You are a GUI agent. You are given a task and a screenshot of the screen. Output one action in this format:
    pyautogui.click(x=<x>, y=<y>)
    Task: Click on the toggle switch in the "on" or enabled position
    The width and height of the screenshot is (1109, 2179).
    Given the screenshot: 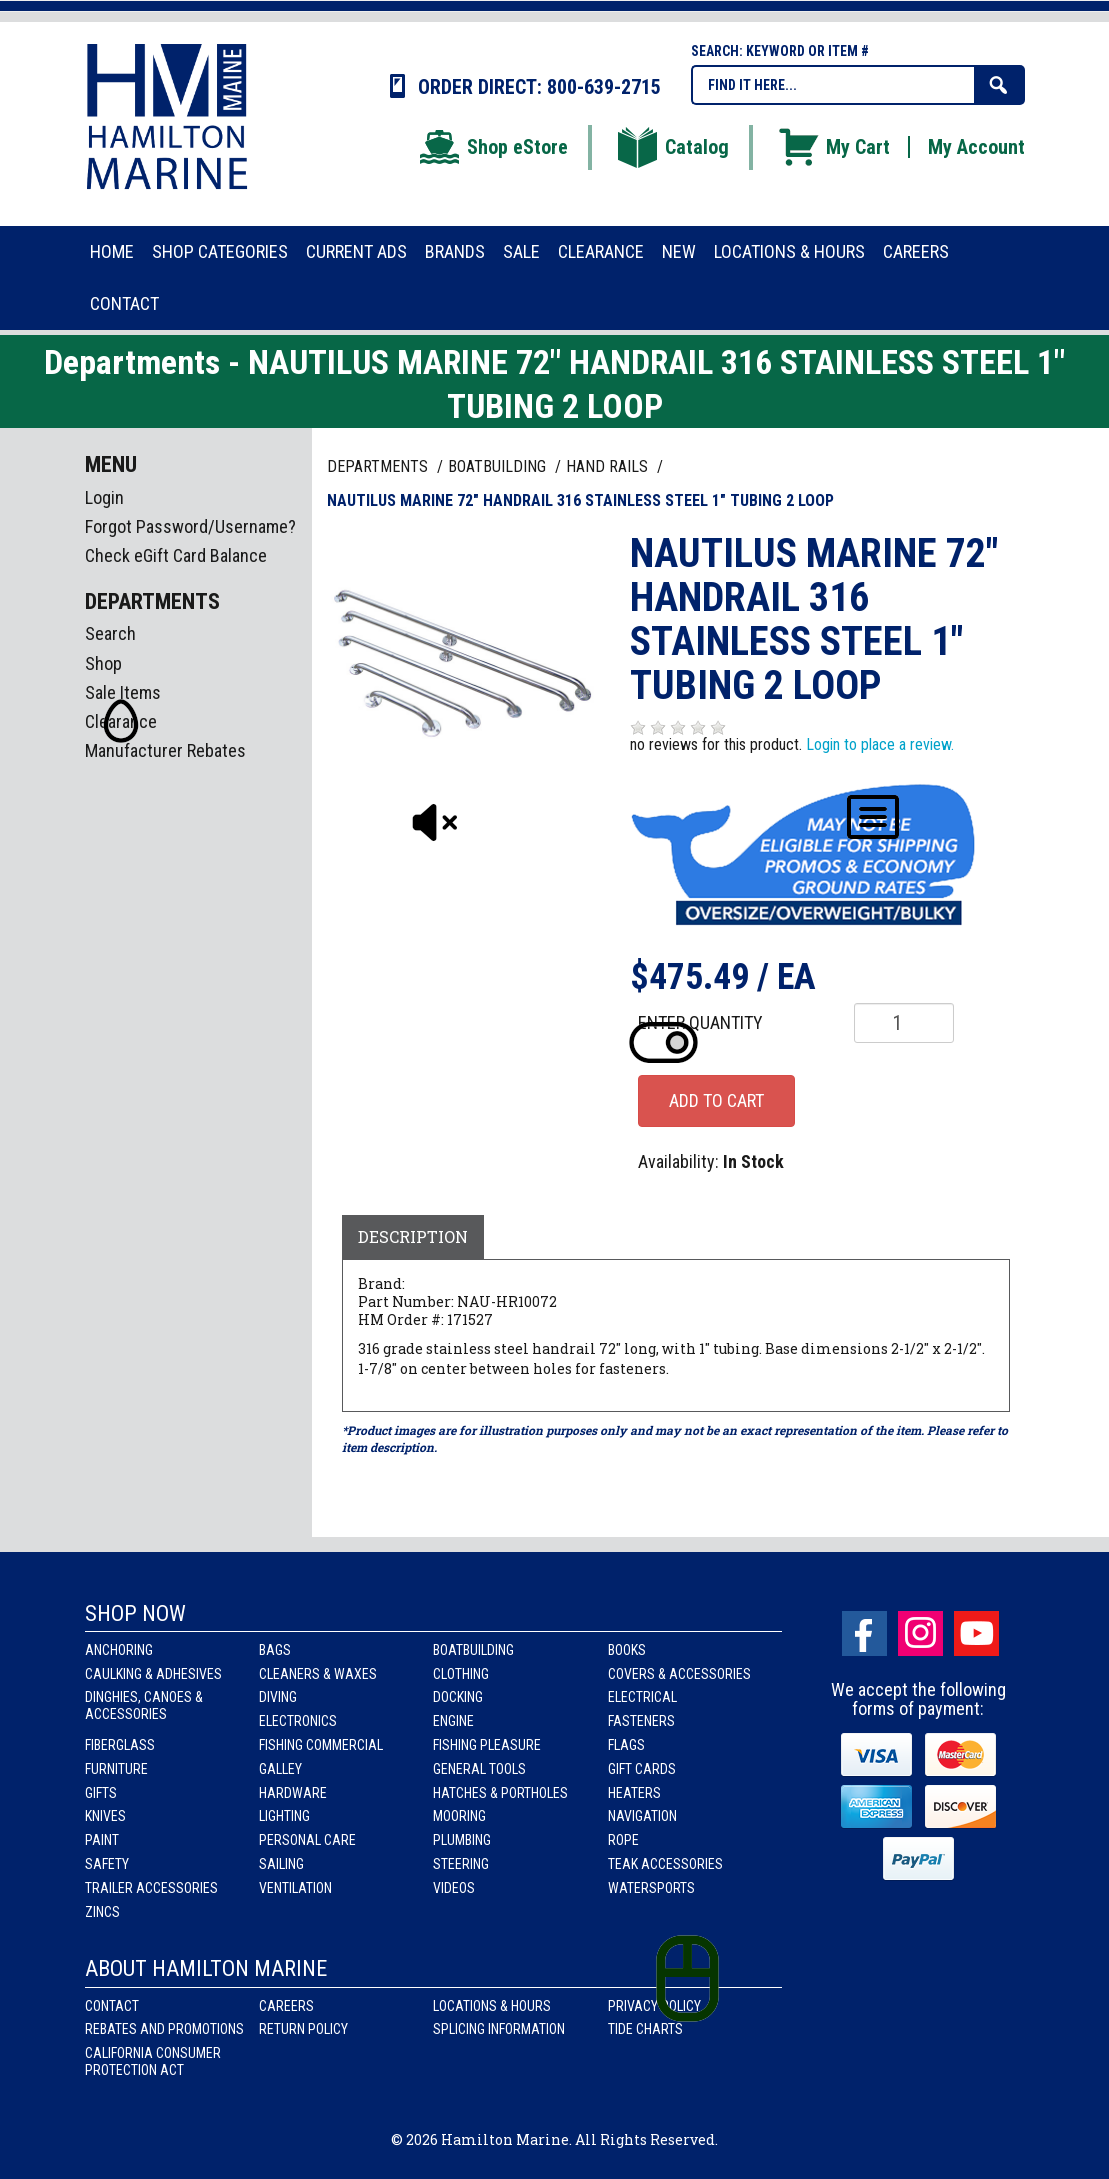 What is the action you would take?
    pyautogui.click(x=663, y=1042)
    